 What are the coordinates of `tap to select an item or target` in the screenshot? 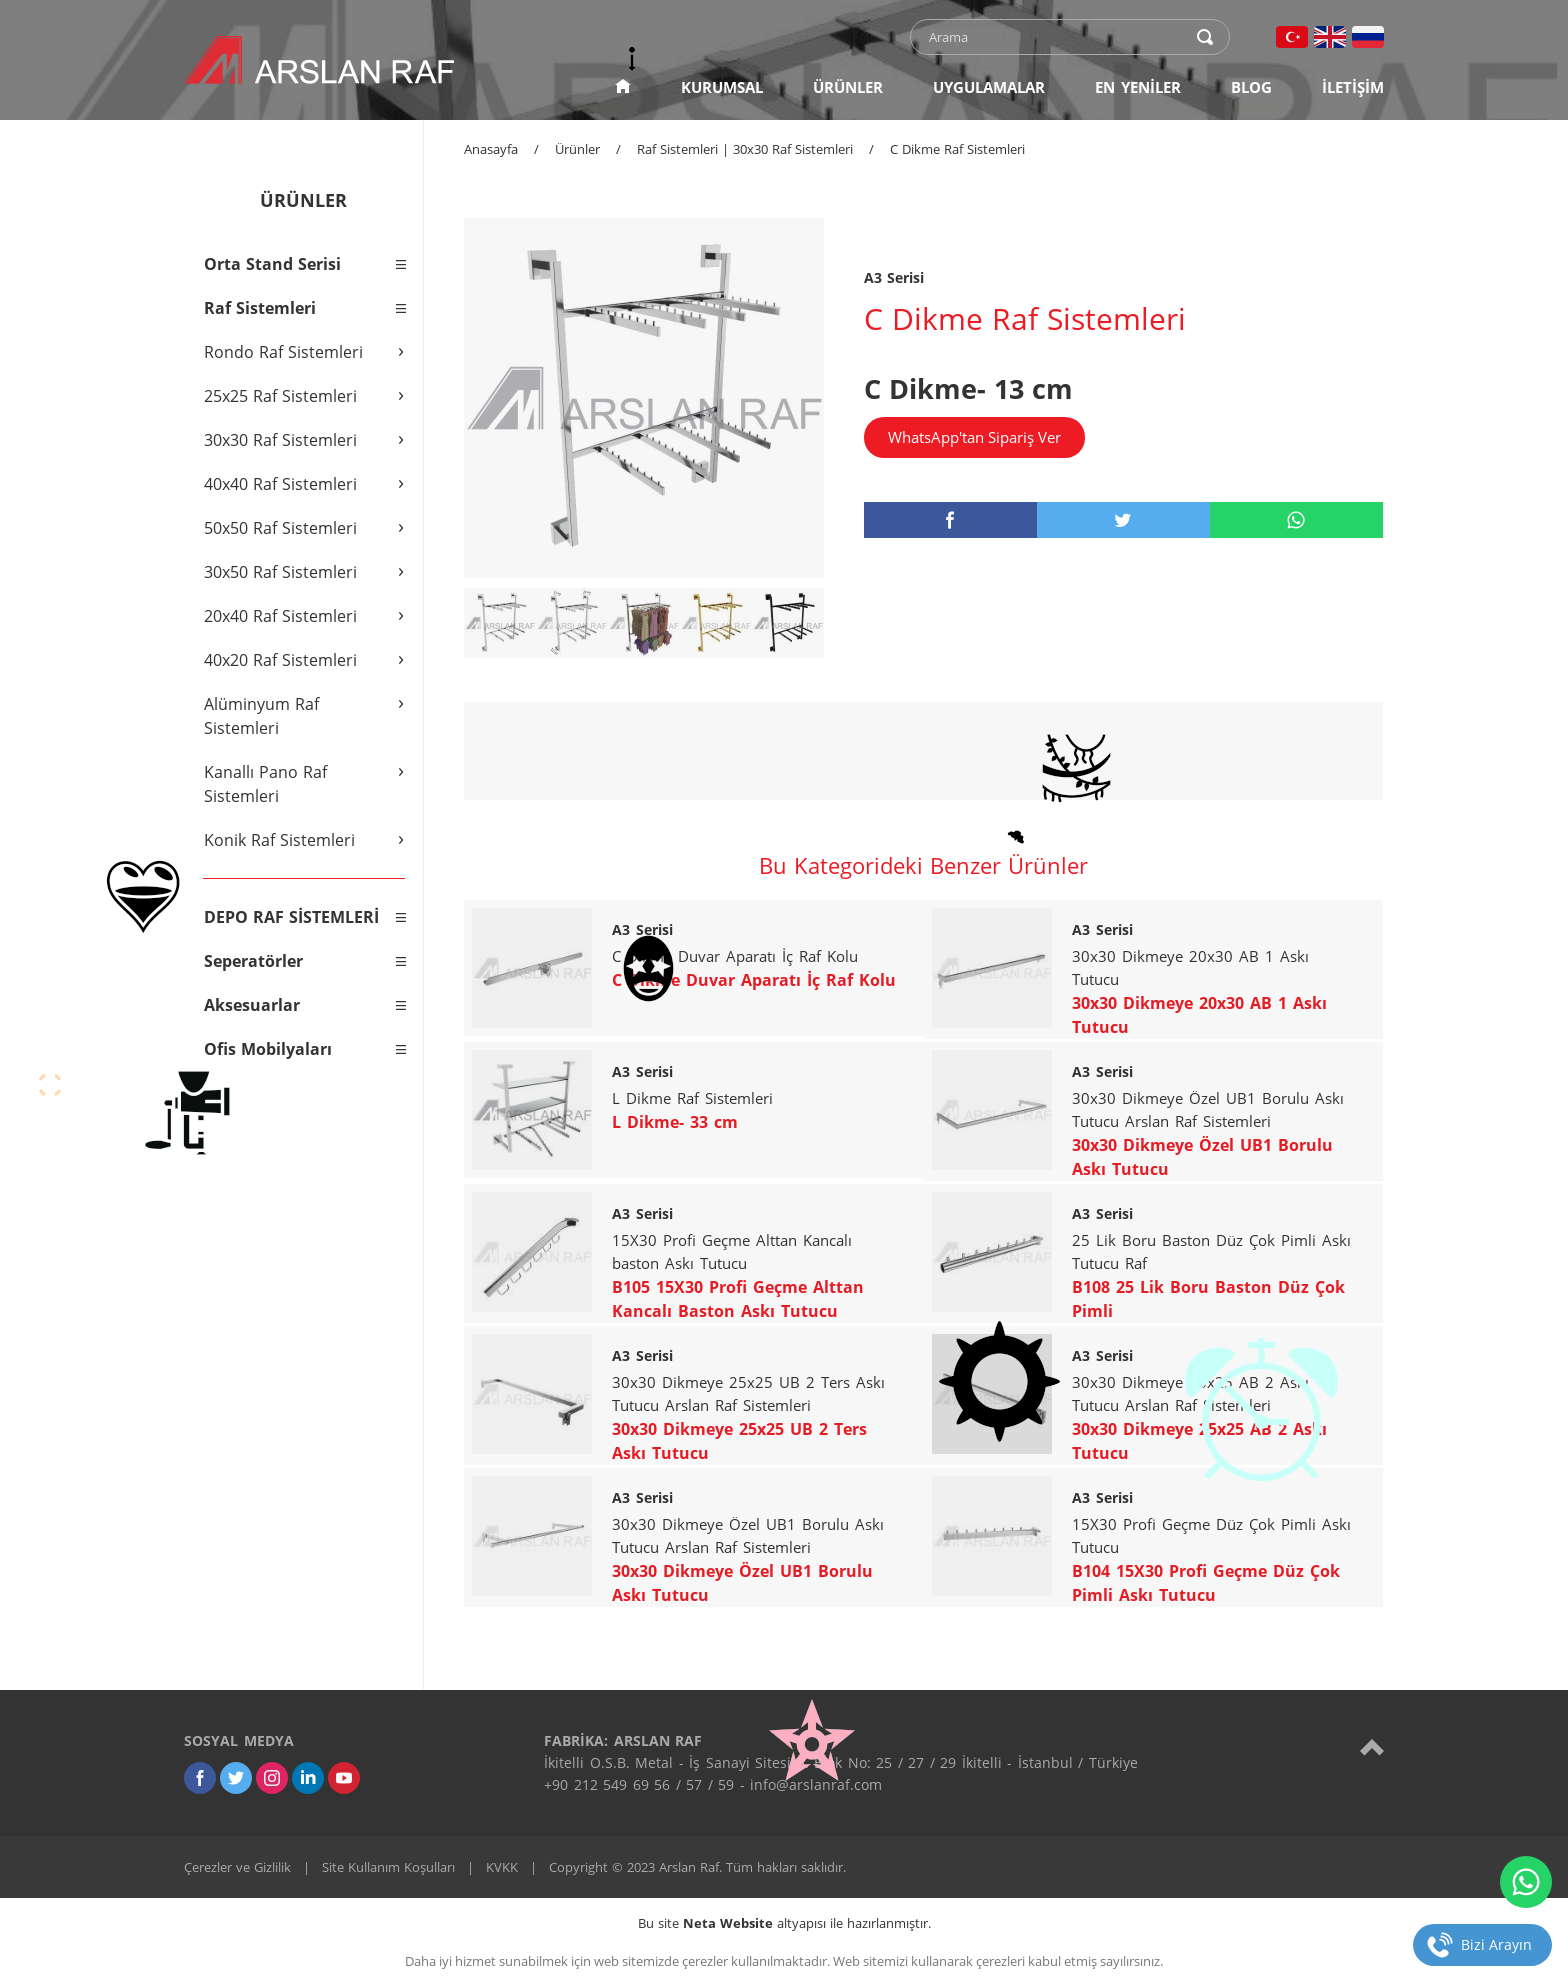 It's located at (50, 1085).